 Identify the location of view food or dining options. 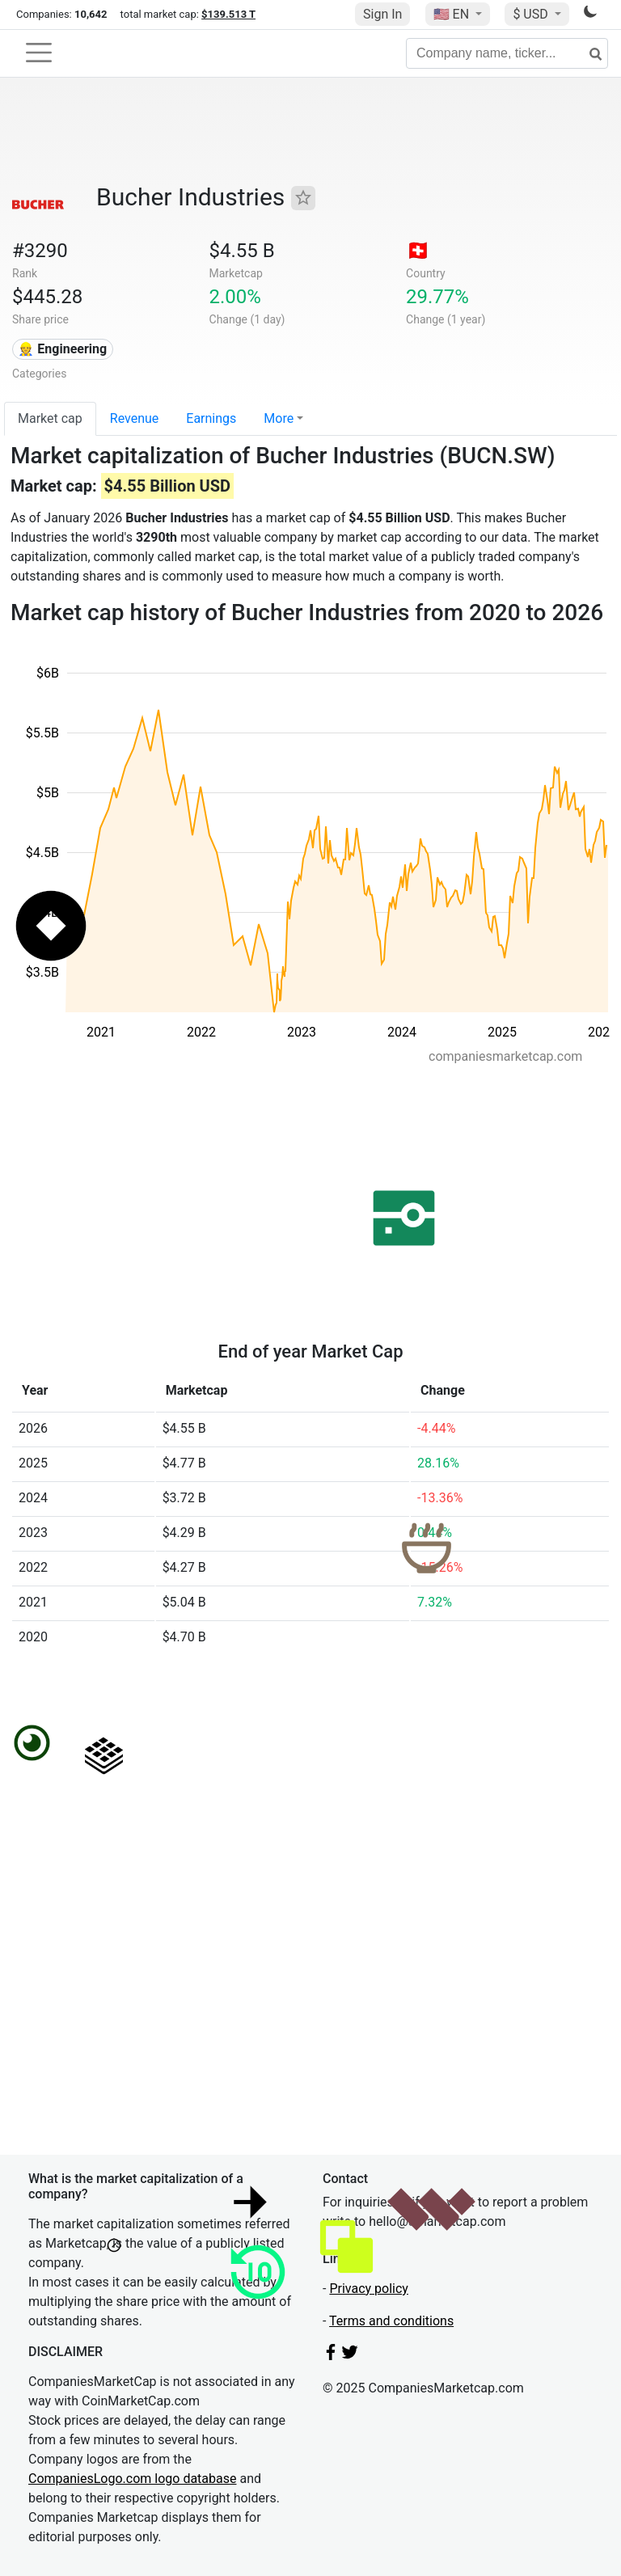
(426, 1551).